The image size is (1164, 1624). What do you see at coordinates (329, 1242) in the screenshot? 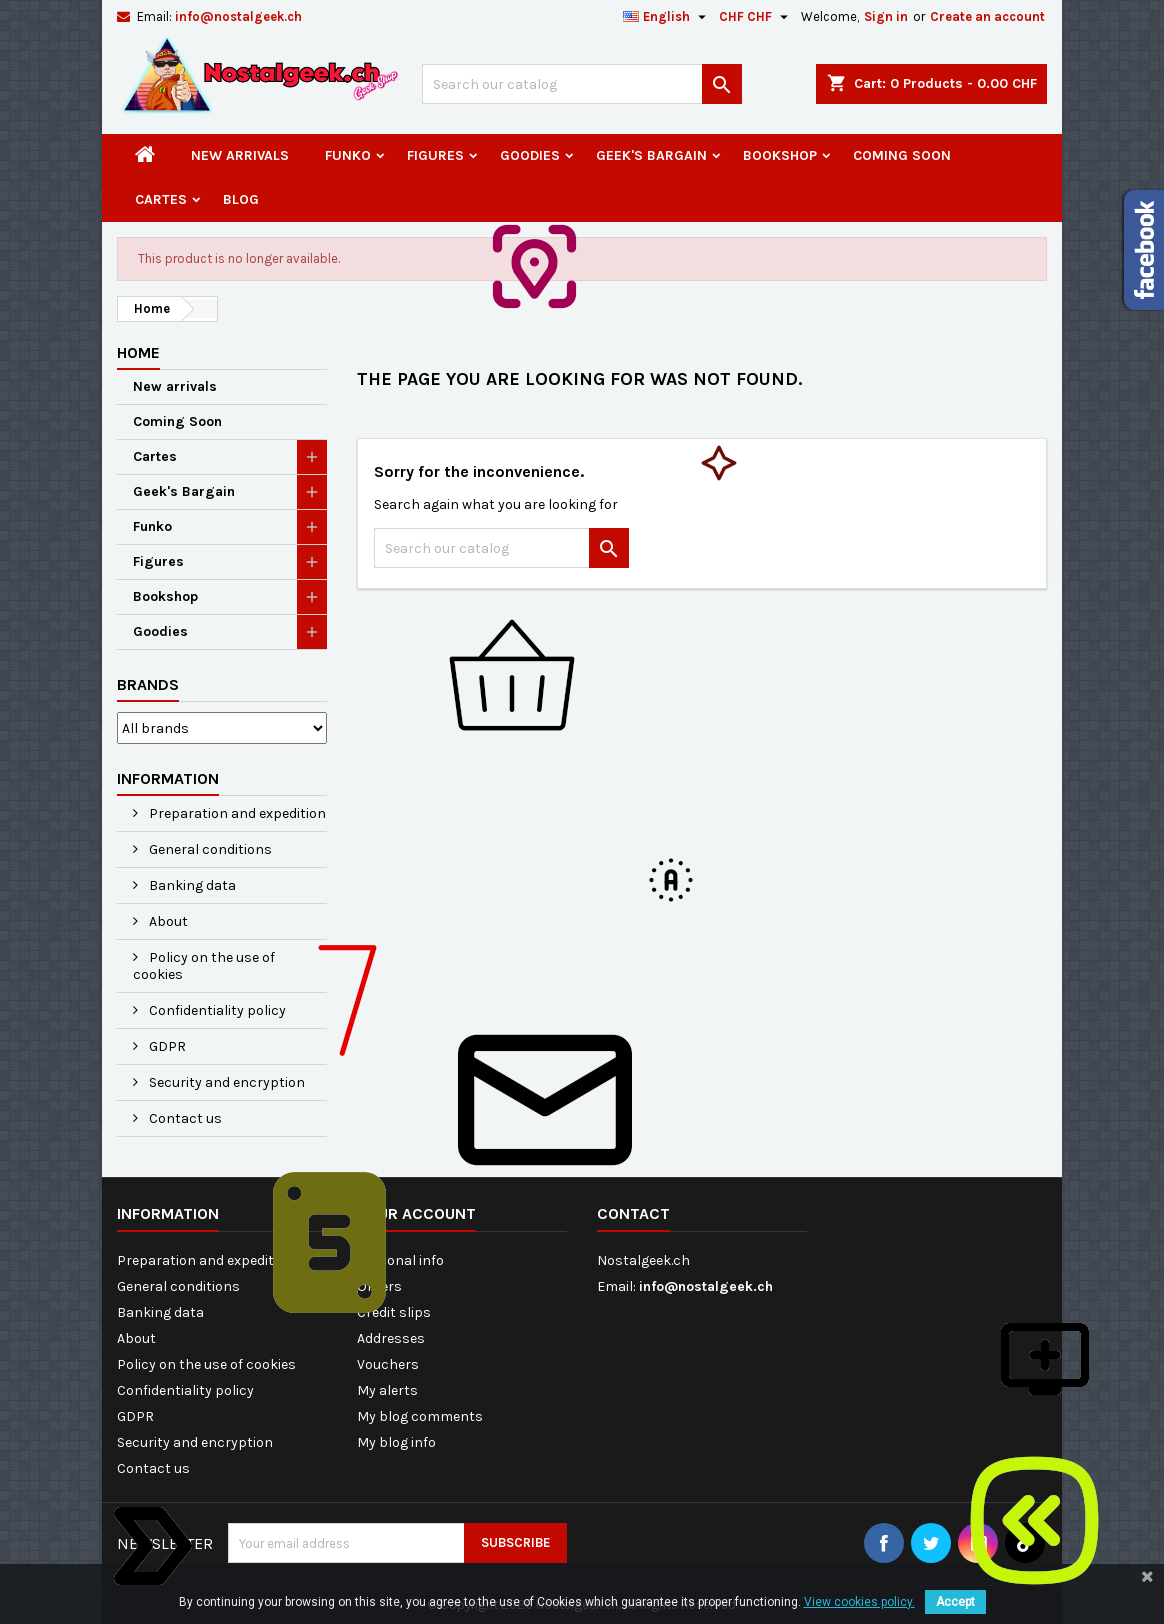
I see `select the five card in a card game` at bounding box center [329, 1242].